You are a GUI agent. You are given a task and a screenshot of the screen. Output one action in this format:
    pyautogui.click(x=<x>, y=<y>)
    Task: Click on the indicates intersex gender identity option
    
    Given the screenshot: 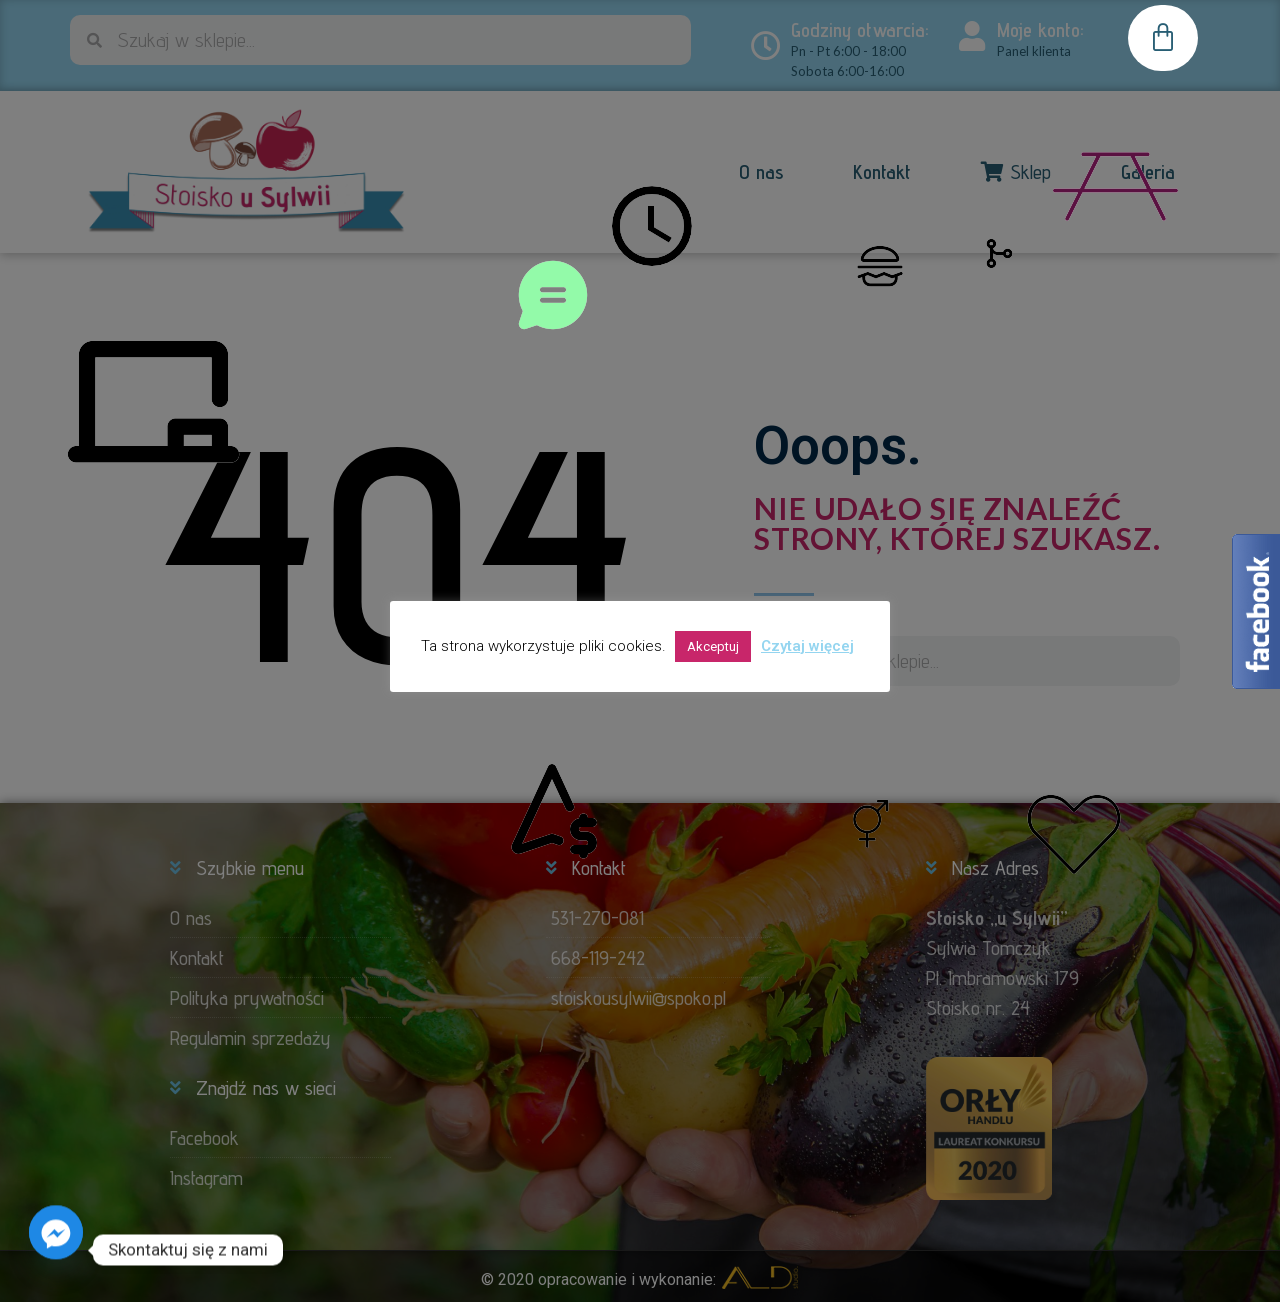 What is the action you would take?
    pyautogui.click(x=869, y=823)
    